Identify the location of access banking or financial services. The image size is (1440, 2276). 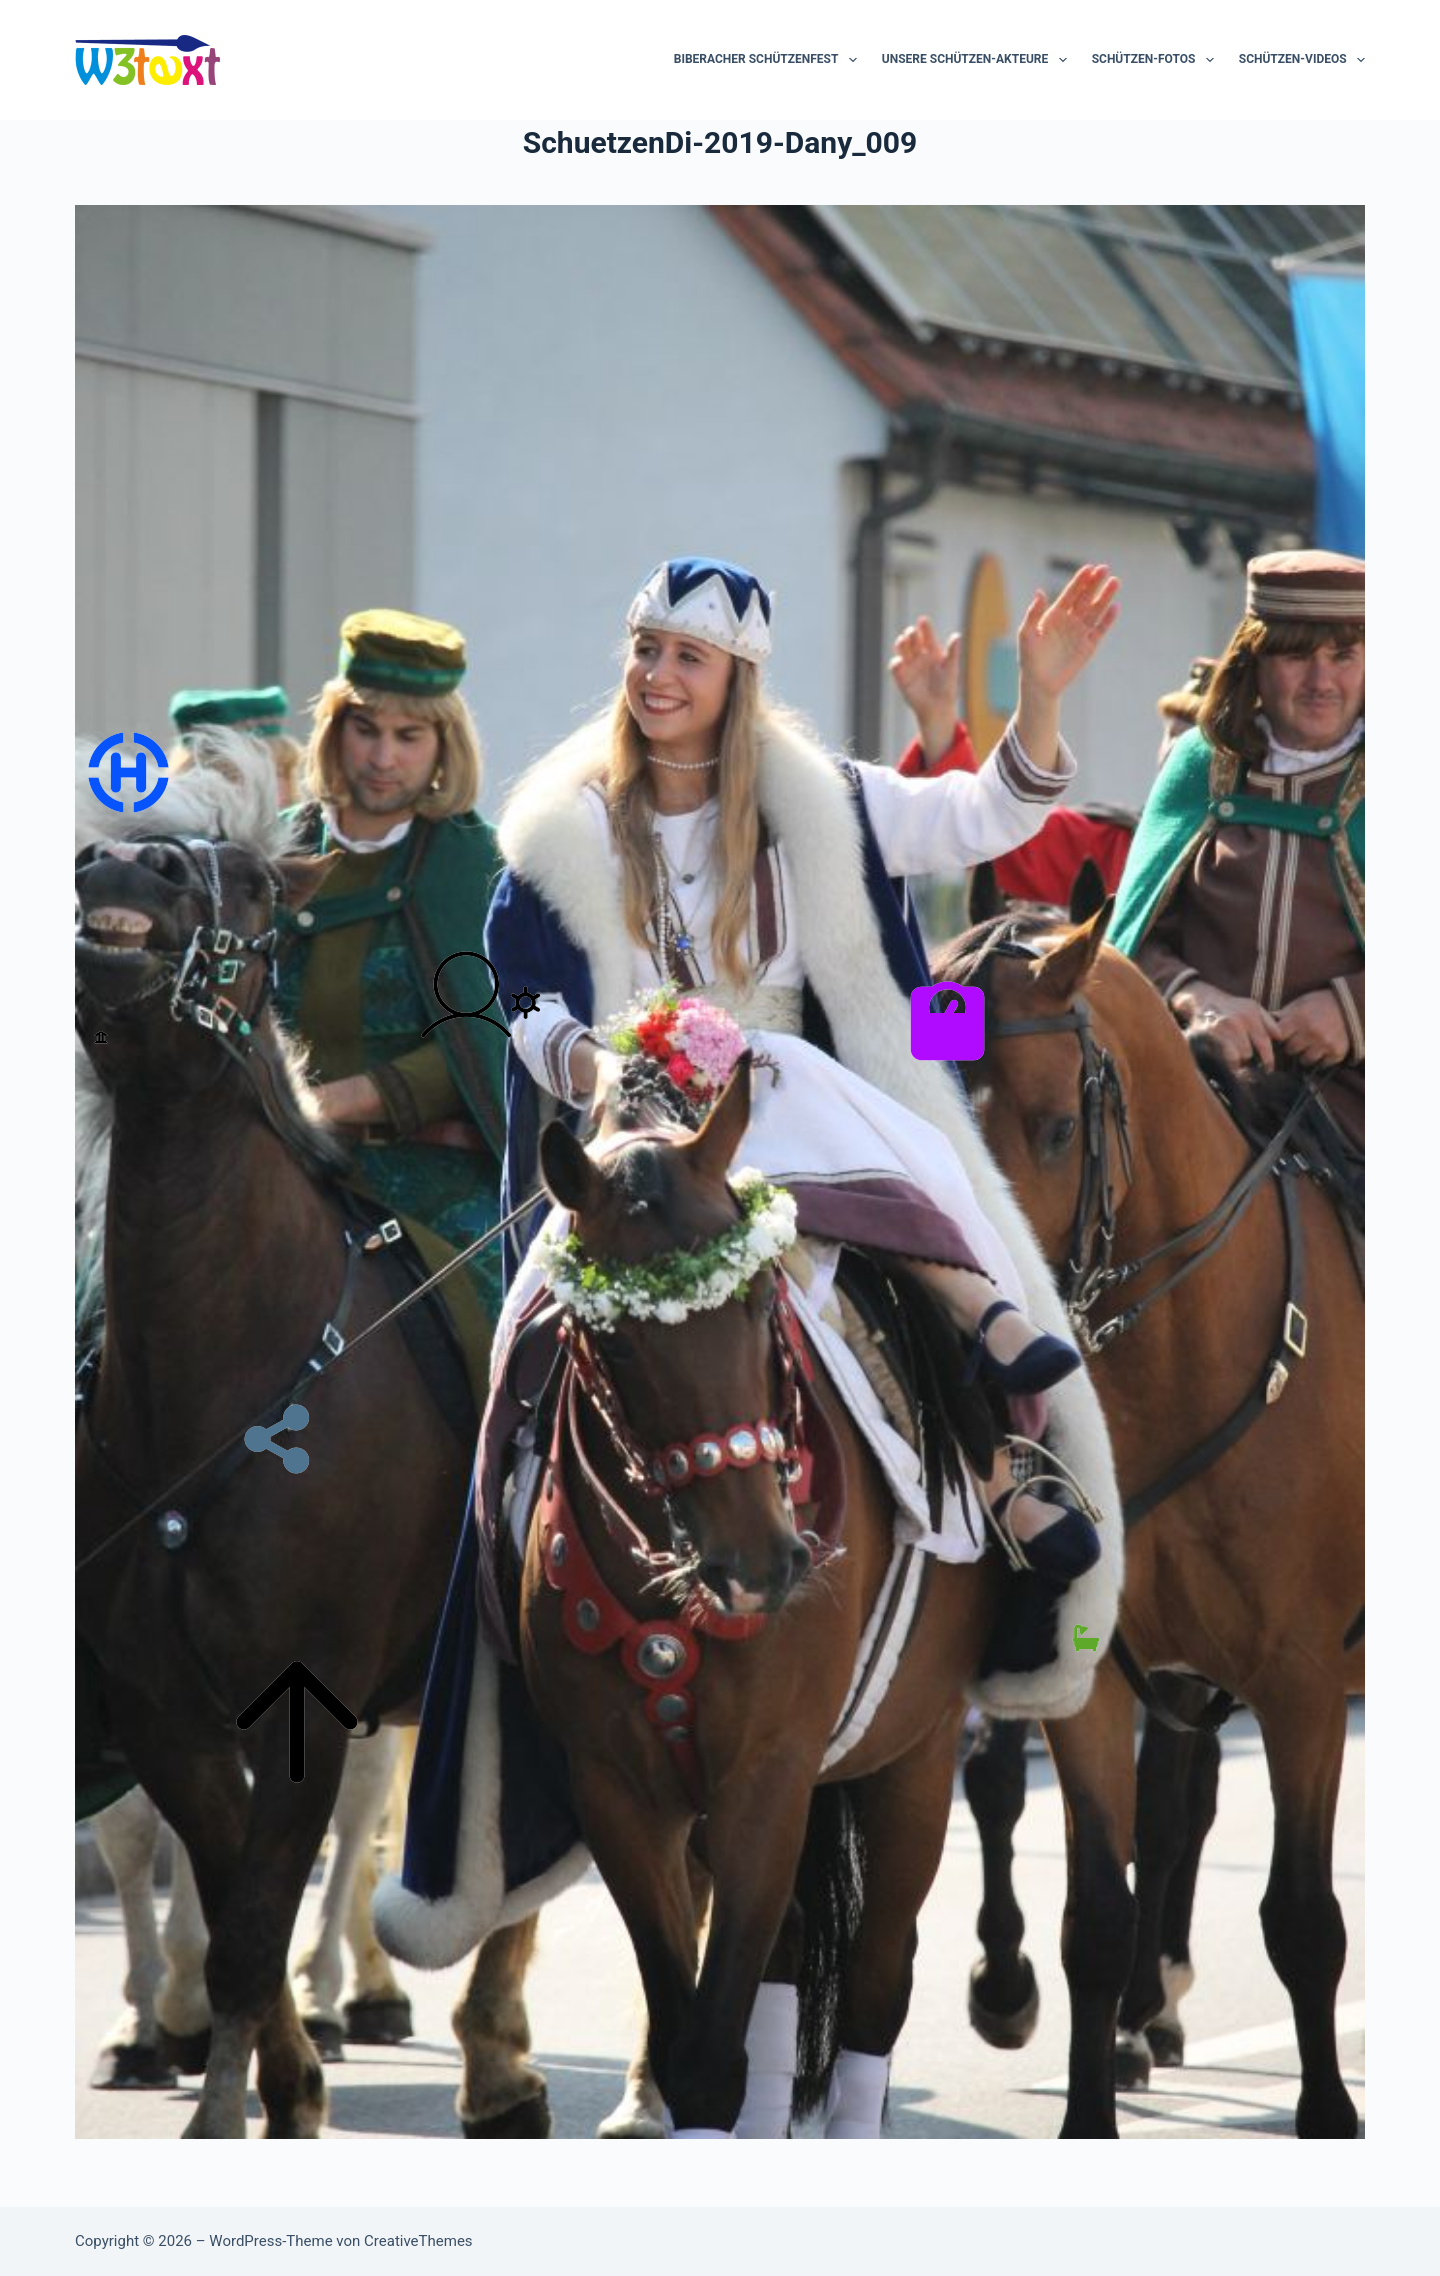
(101, 1037).